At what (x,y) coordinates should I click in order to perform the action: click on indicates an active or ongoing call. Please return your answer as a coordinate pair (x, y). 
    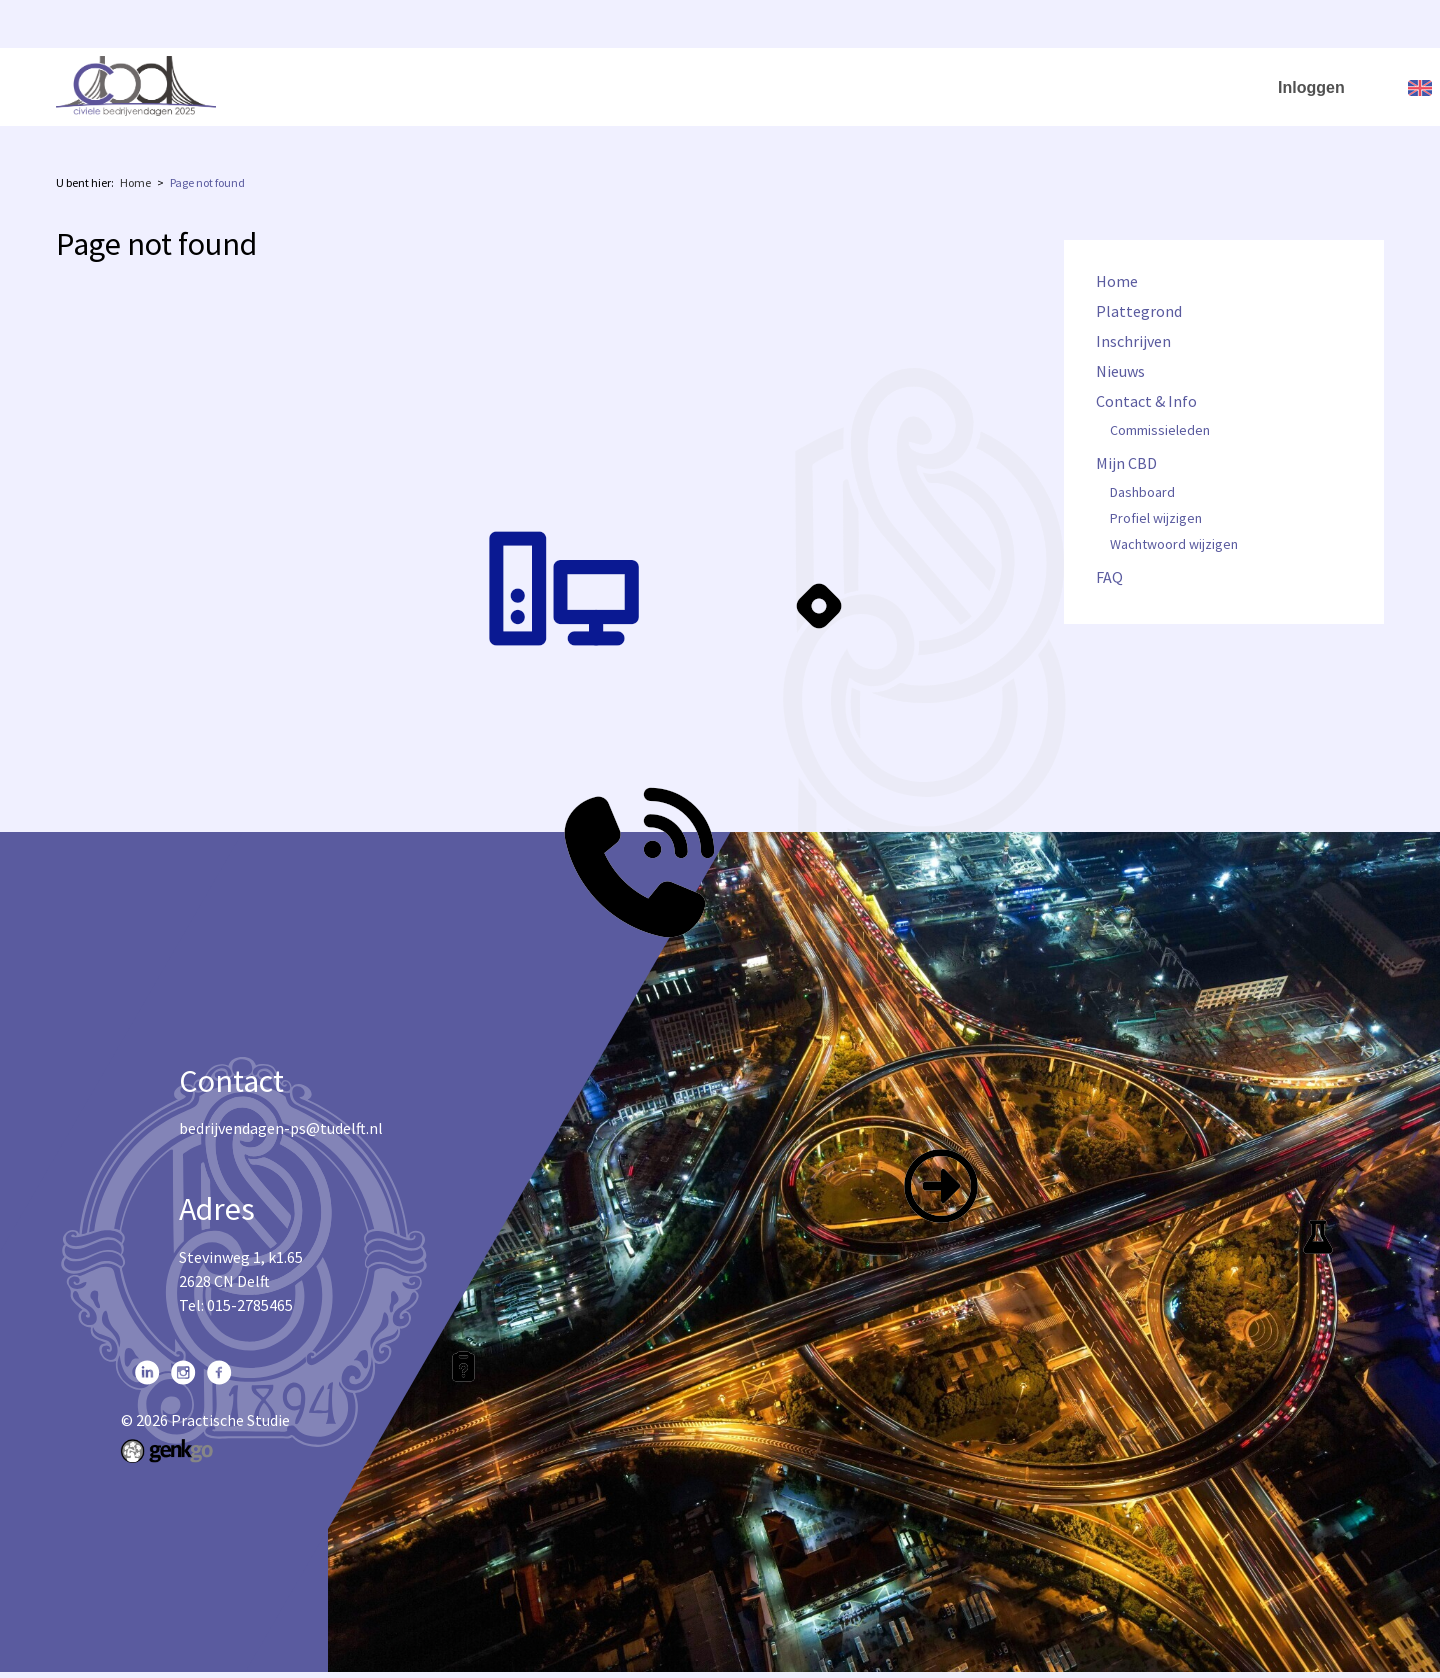
    Looking at the image, I should click on (635, 867).